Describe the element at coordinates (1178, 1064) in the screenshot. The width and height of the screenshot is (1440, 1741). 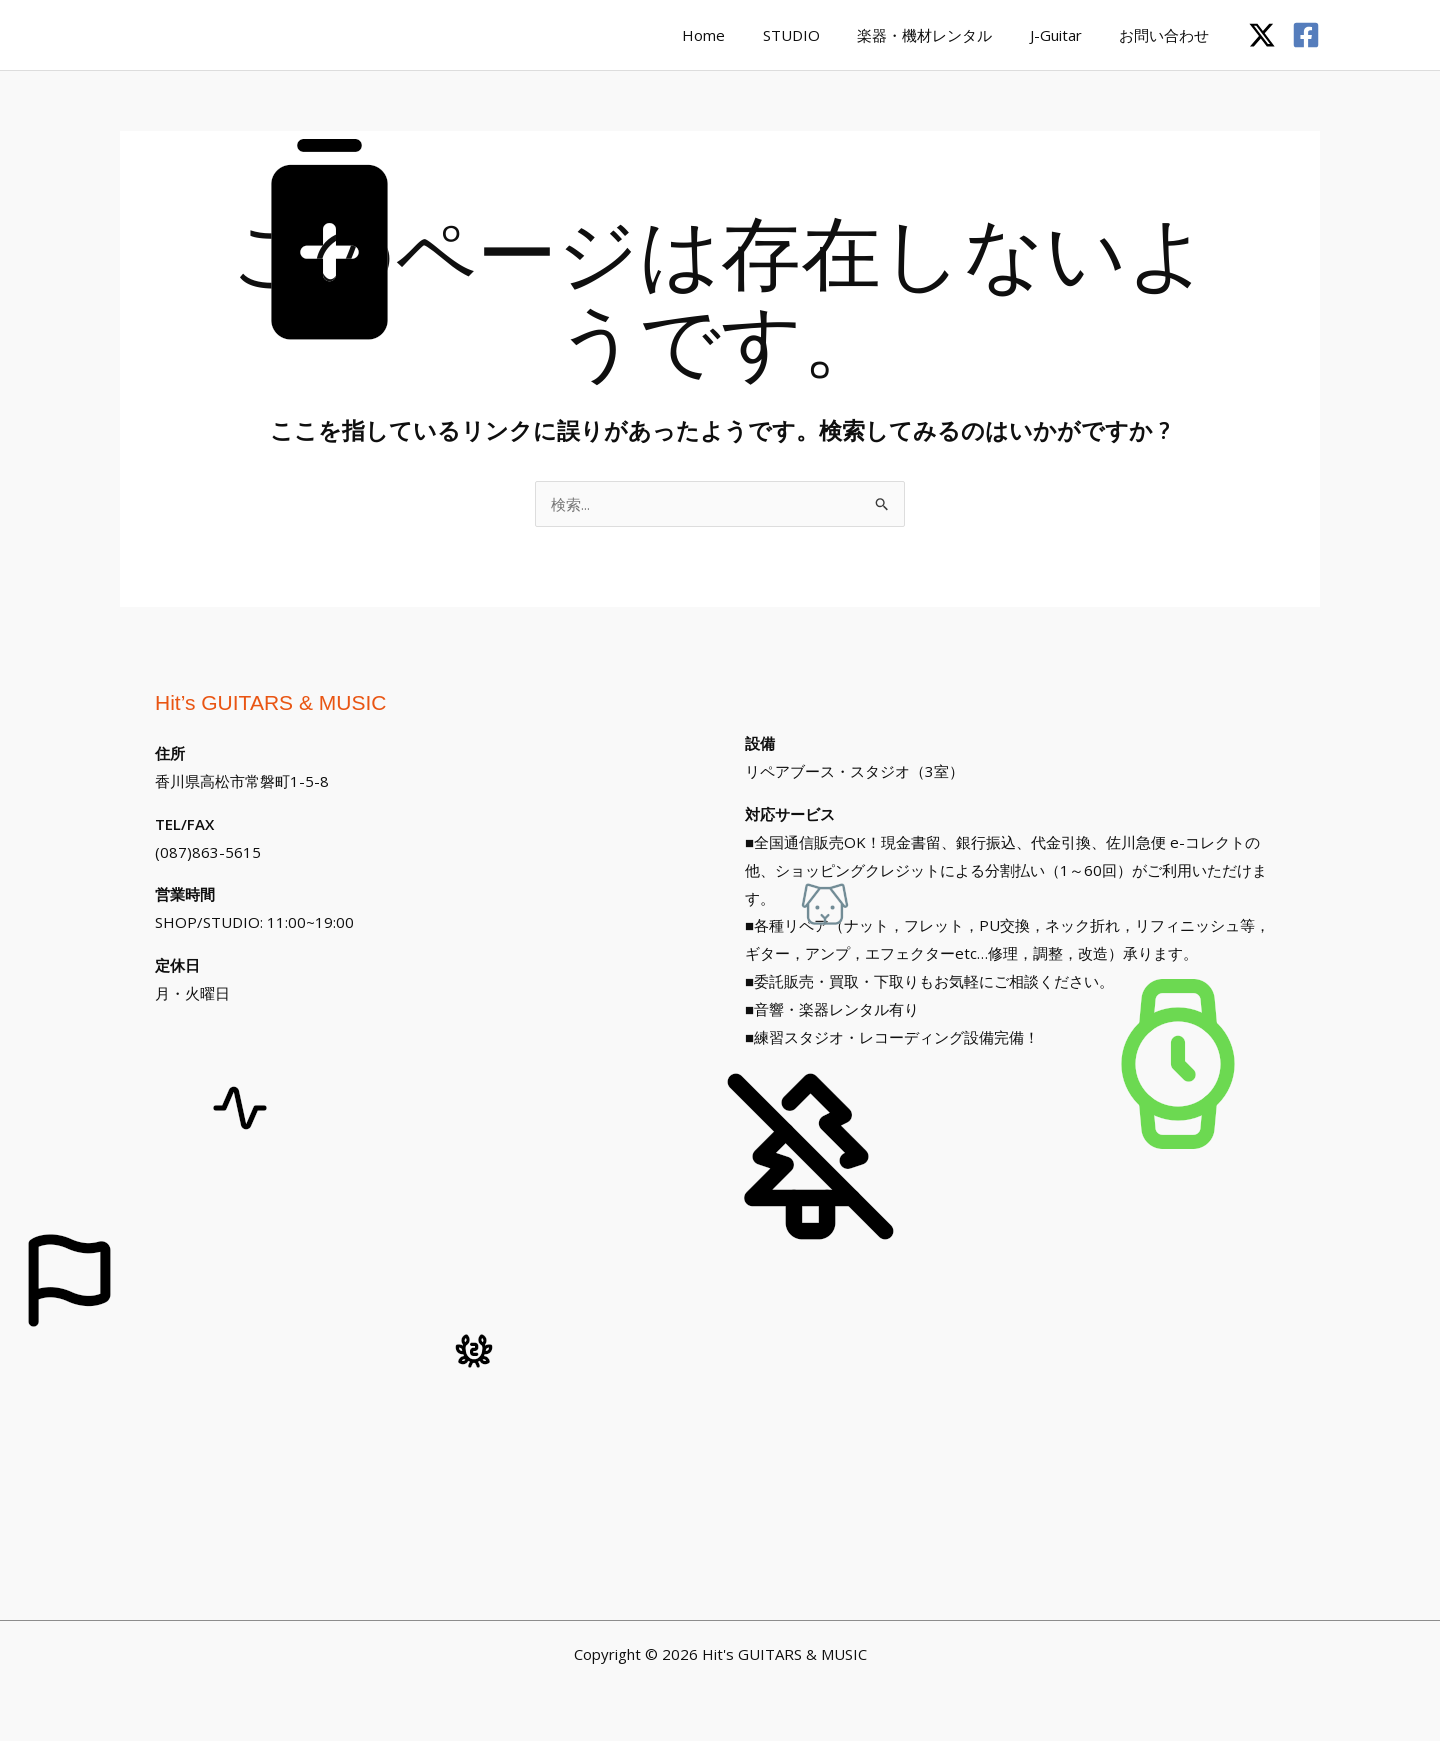
I see `view time or clock settings` at that location.